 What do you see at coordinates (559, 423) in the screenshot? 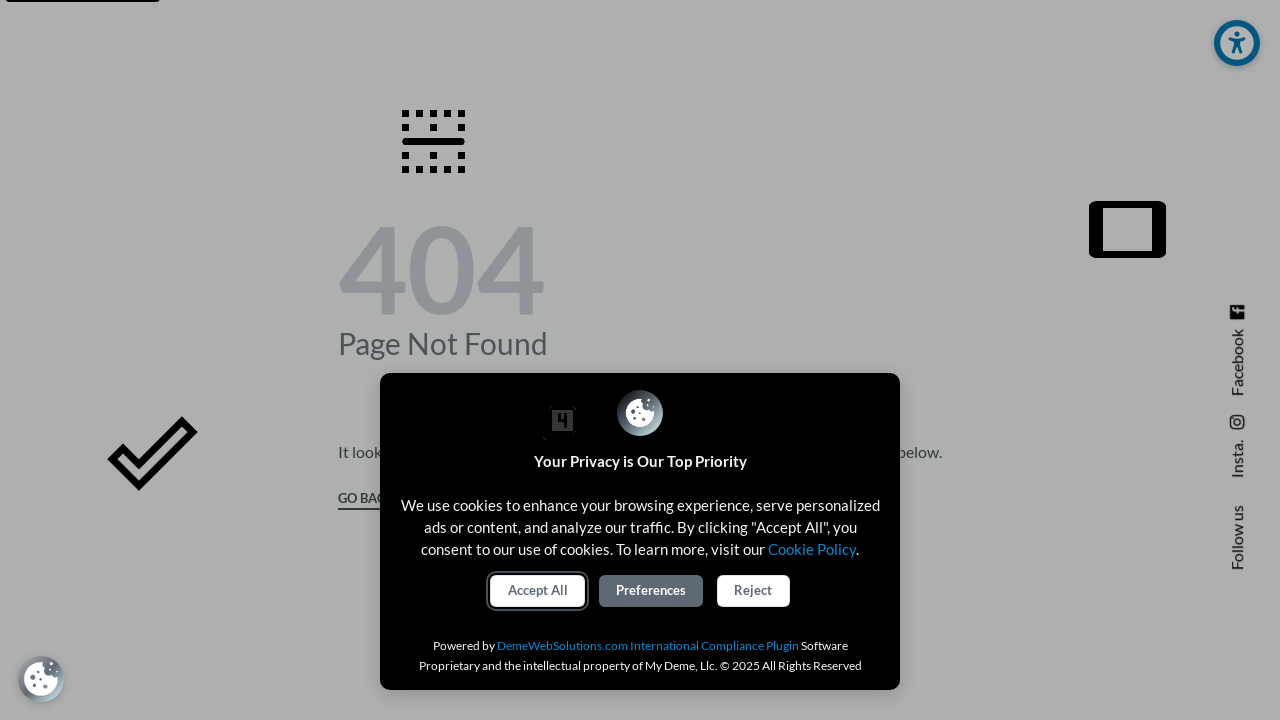
I see `select 4 images or items` at bounding box center [559, 423].